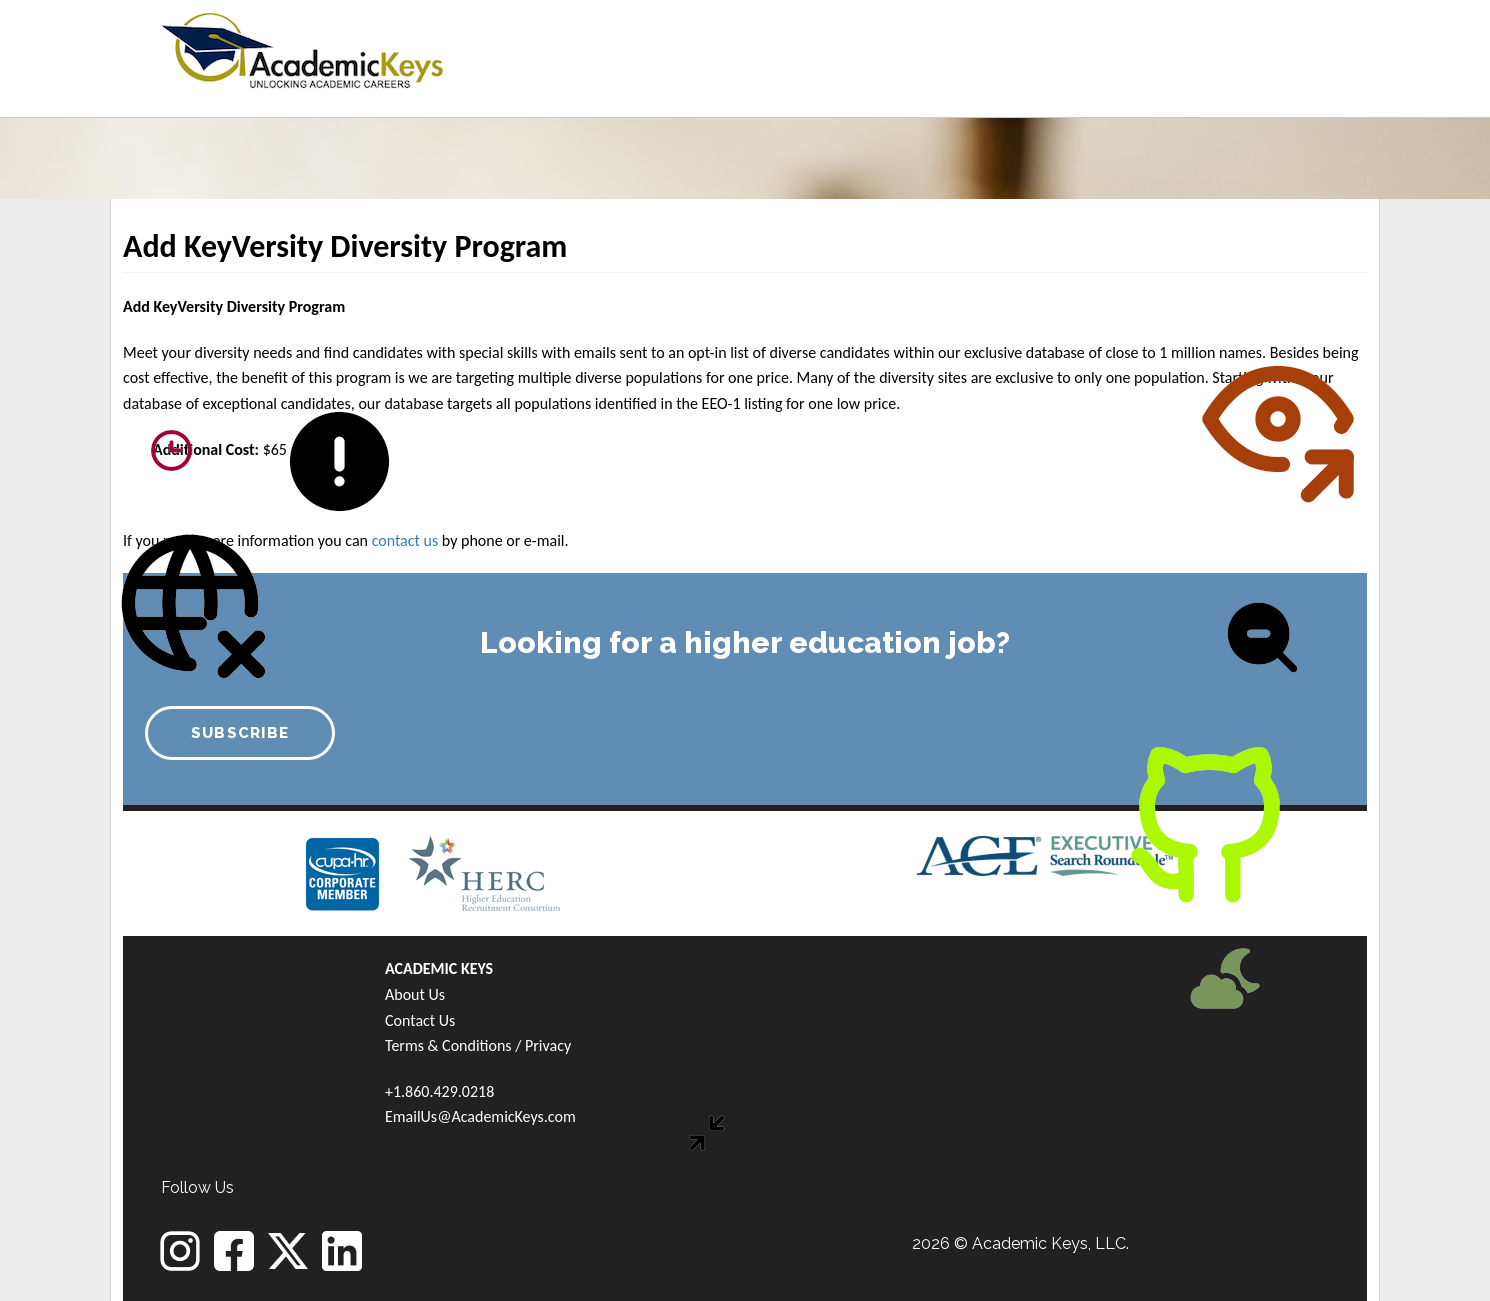 The image size is (1490, 1301). What do you see at coordinates (1209, 824) in the screenshot?
I see `view project on github` at bounding box center [1209, 824].